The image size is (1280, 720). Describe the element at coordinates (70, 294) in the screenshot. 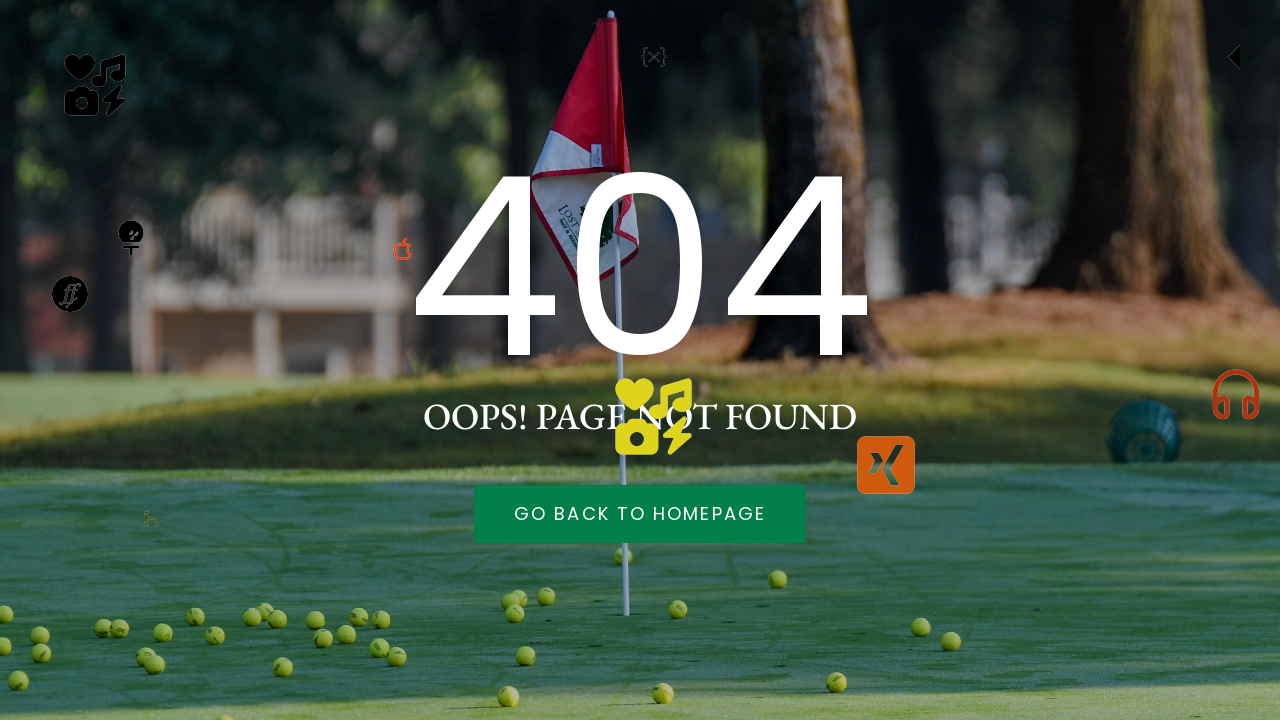

I see `open FontForge font editor application` at that location.